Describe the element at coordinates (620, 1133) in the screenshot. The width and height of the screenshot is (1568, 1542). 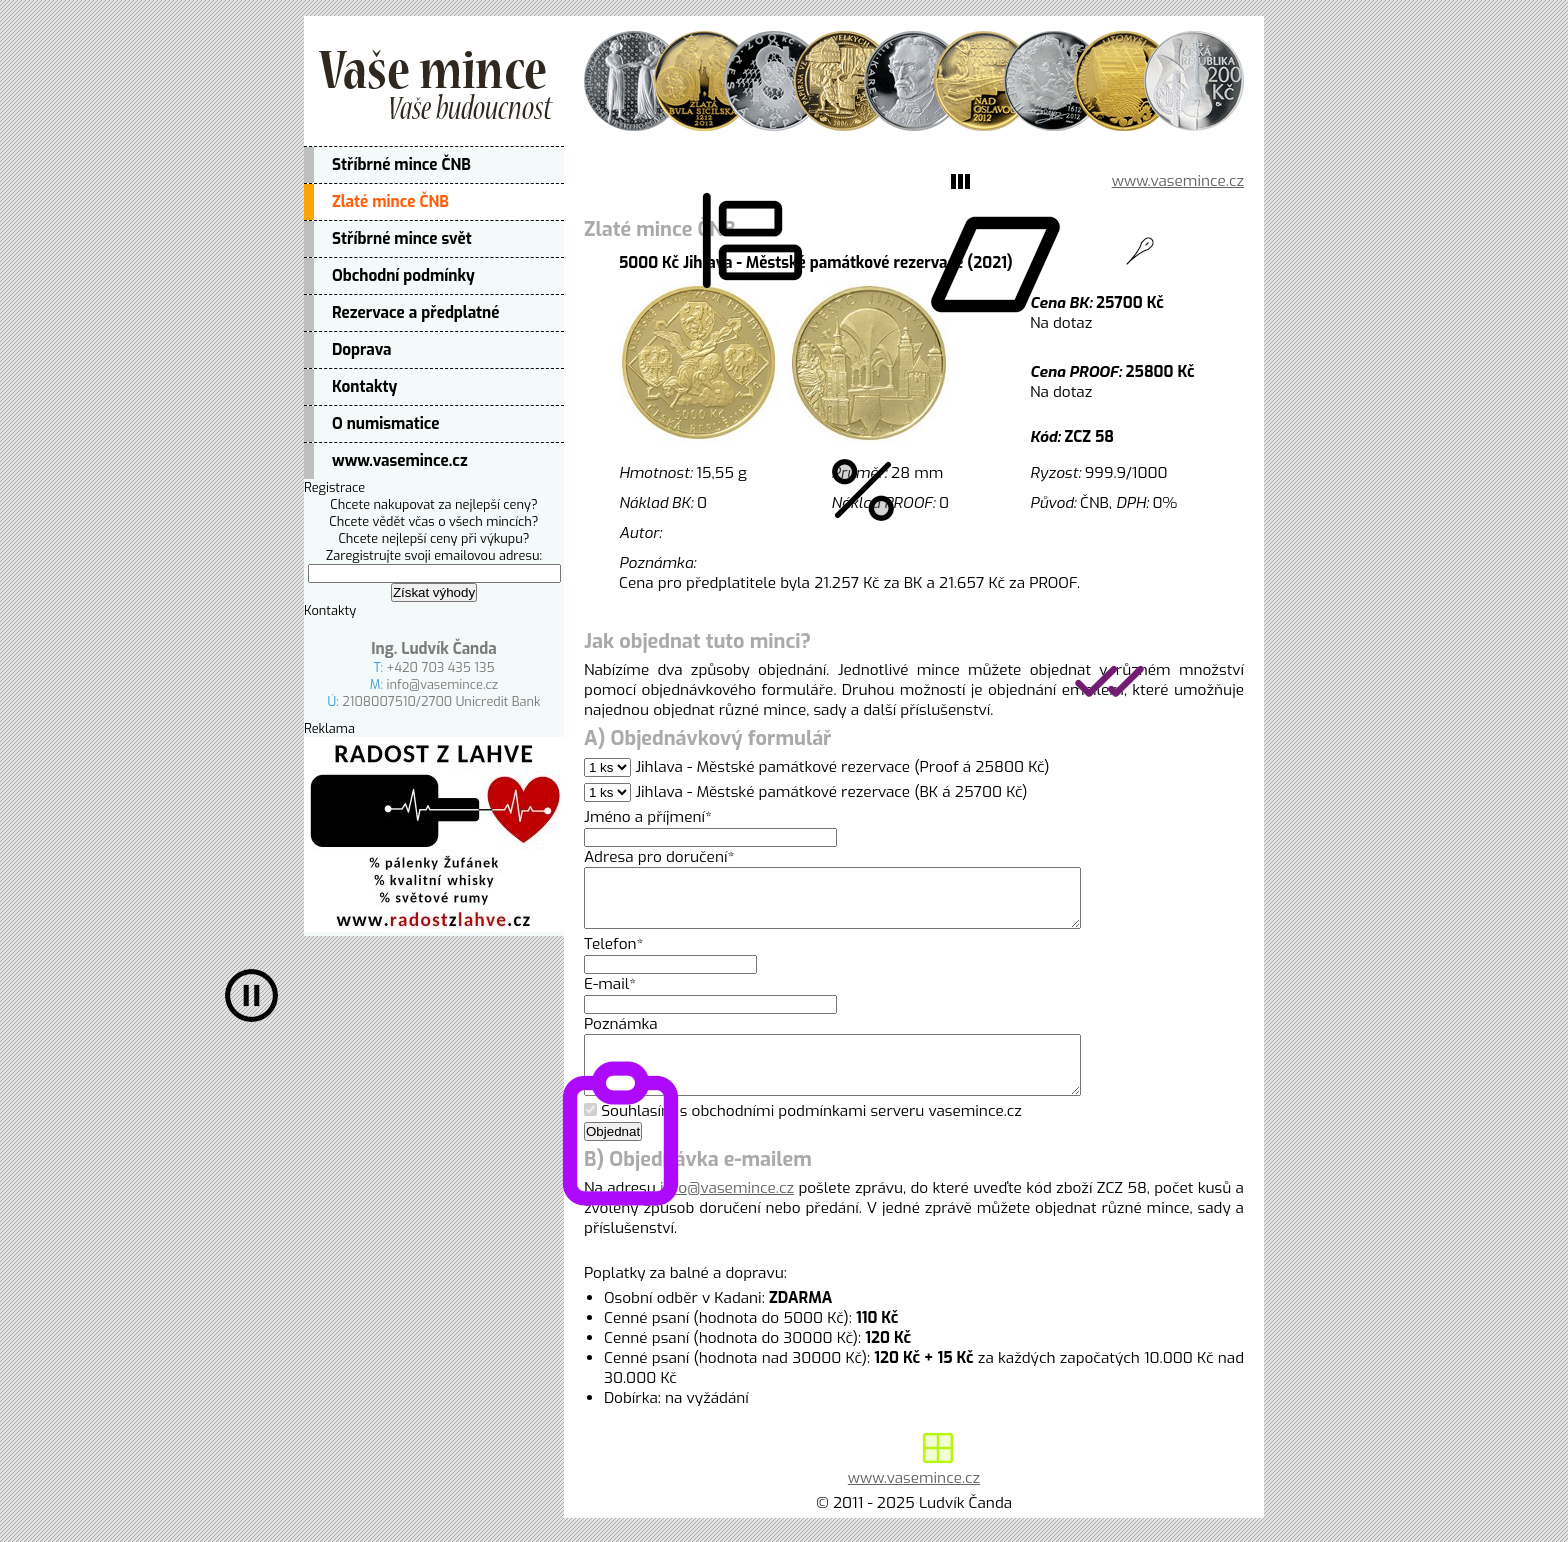
I see `copy to clipboard` at that location.